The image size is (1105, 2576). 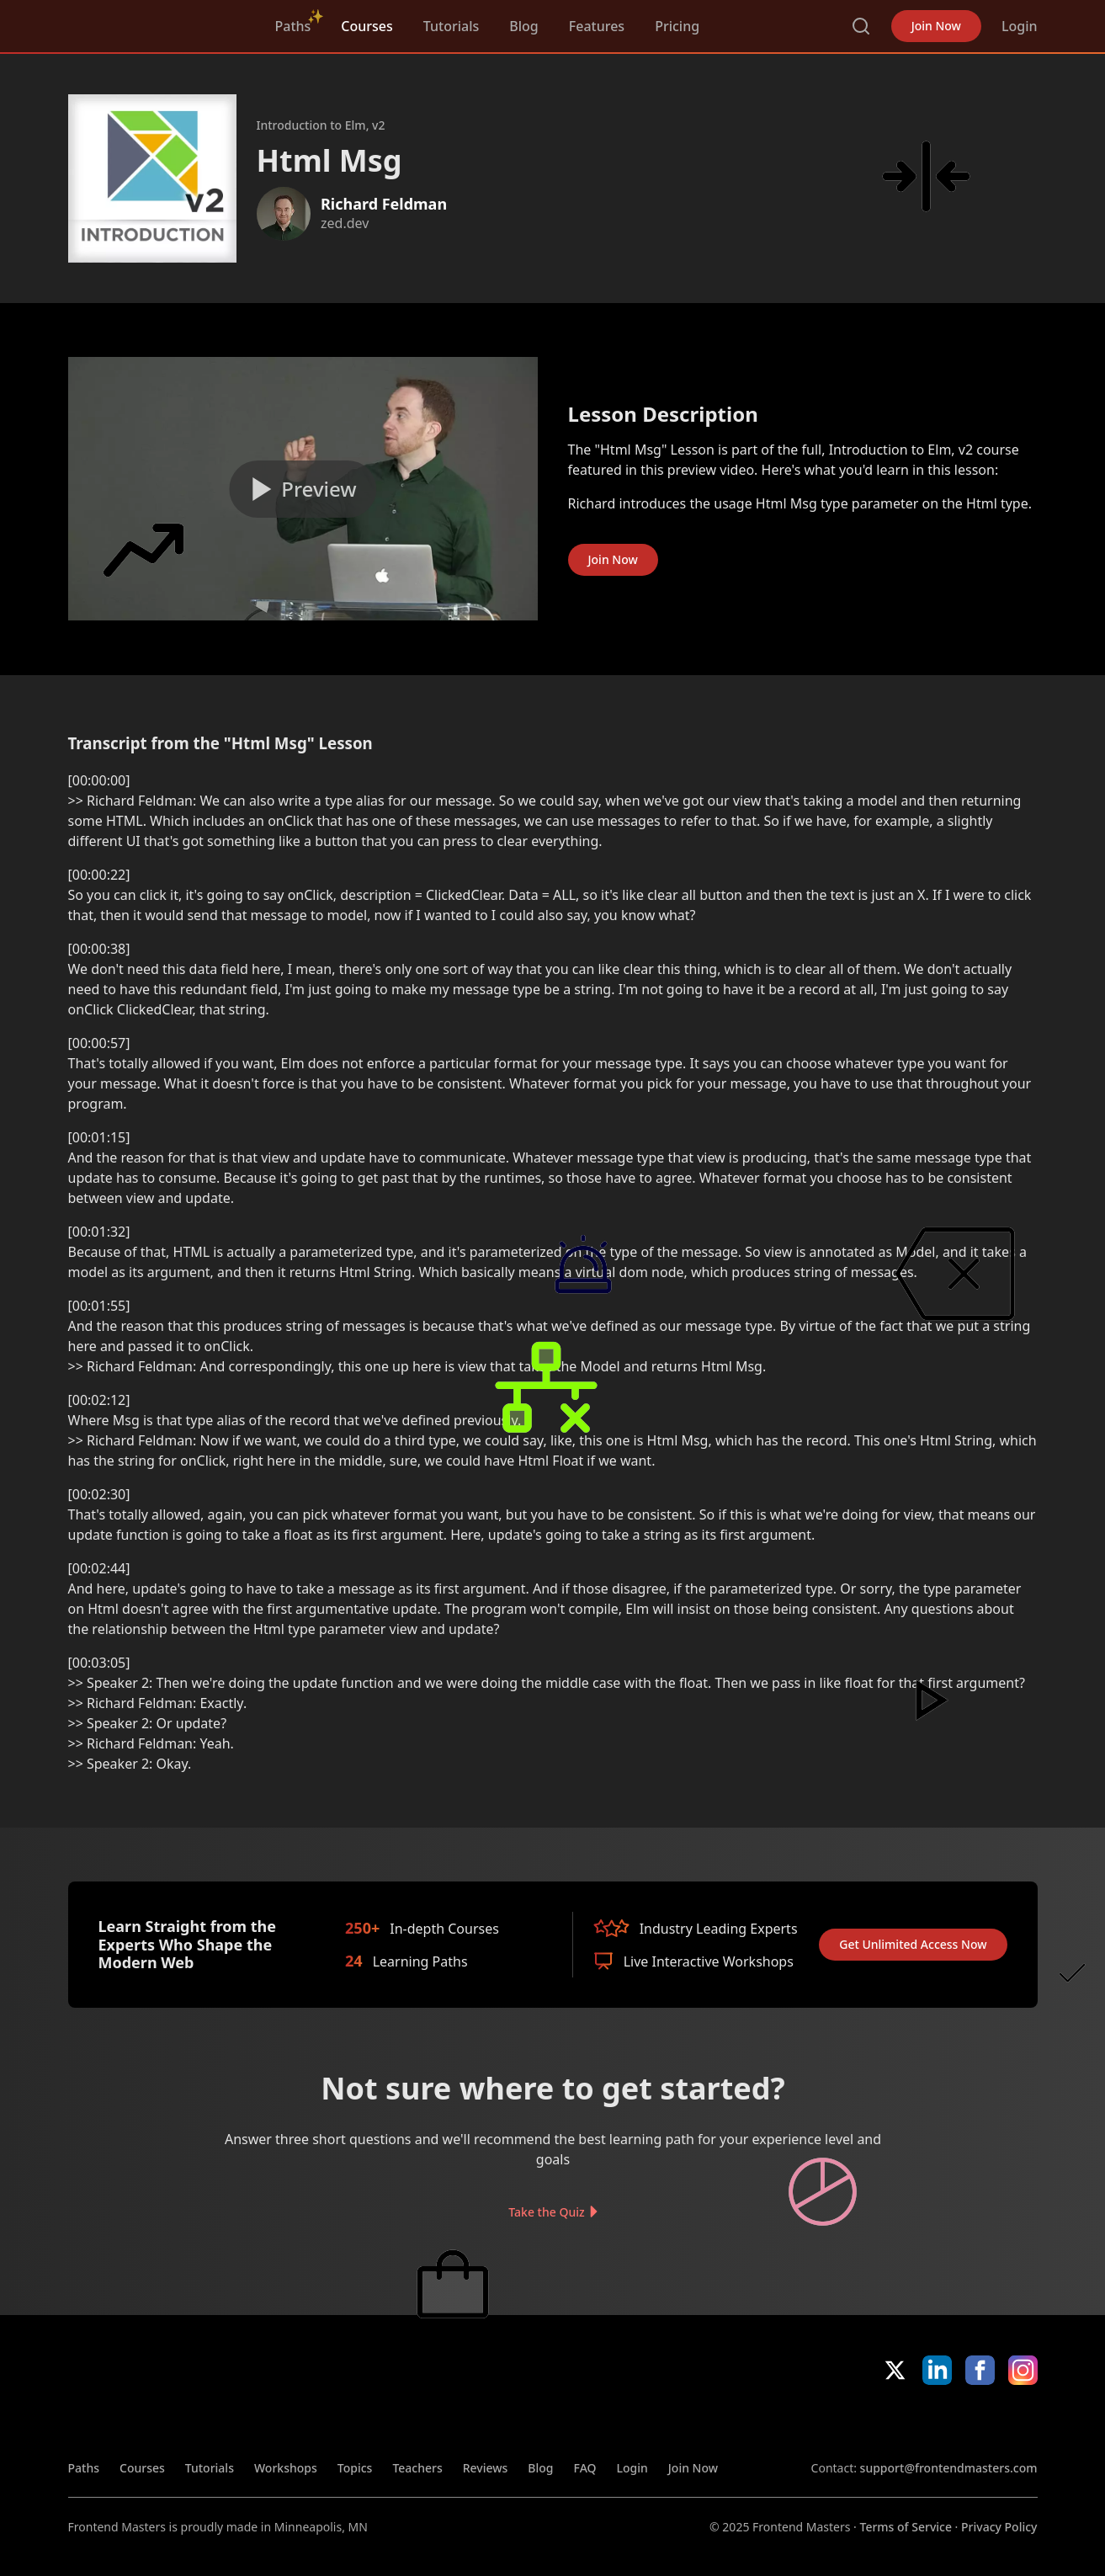 What do you see at coordinates (926, 176) in the screenshot?
I see `collapse or minimize a horizontal panel` at bounding box center [926, 176].